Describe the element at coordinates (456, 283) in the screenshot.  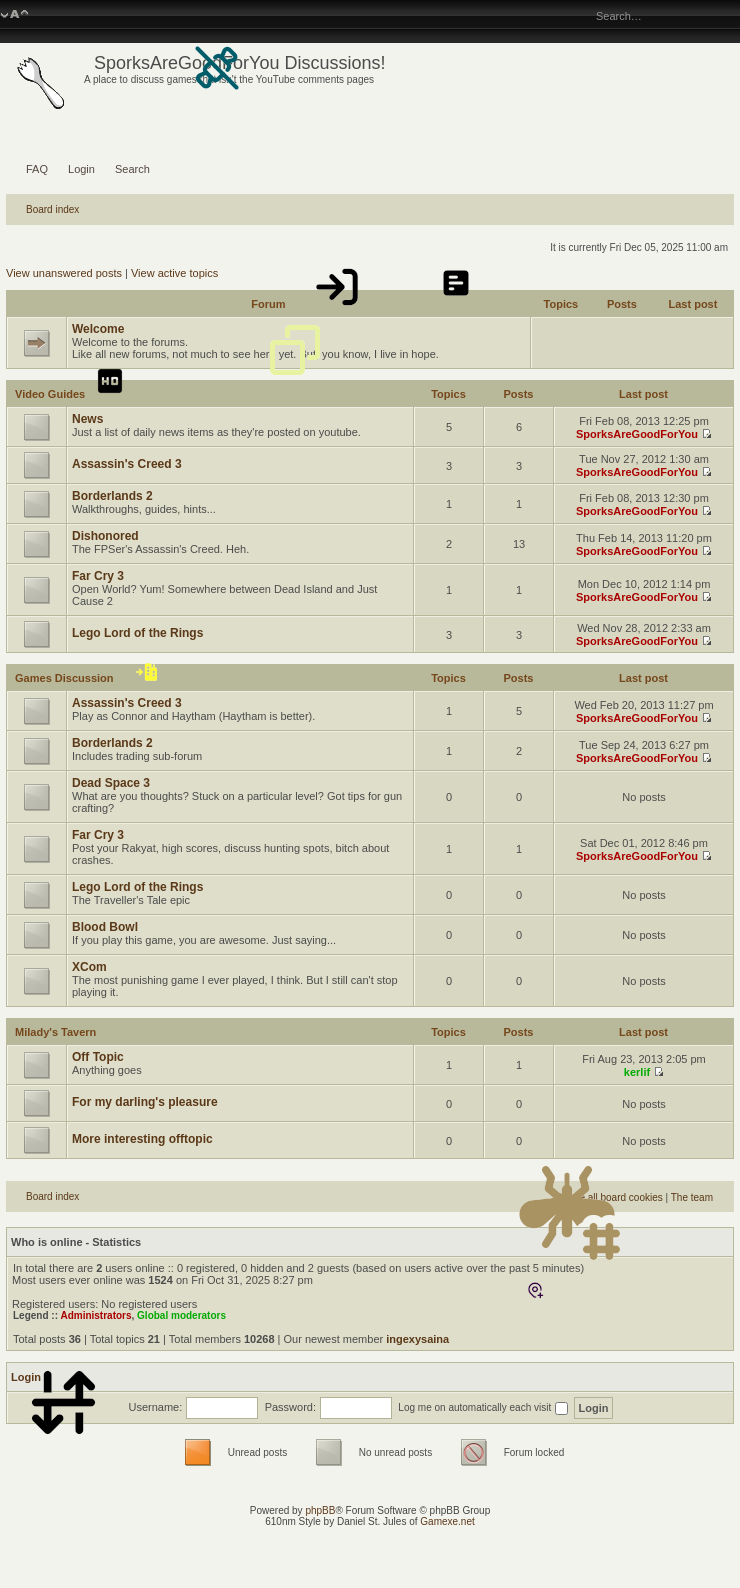
I see `view poll or survey results` at that location.